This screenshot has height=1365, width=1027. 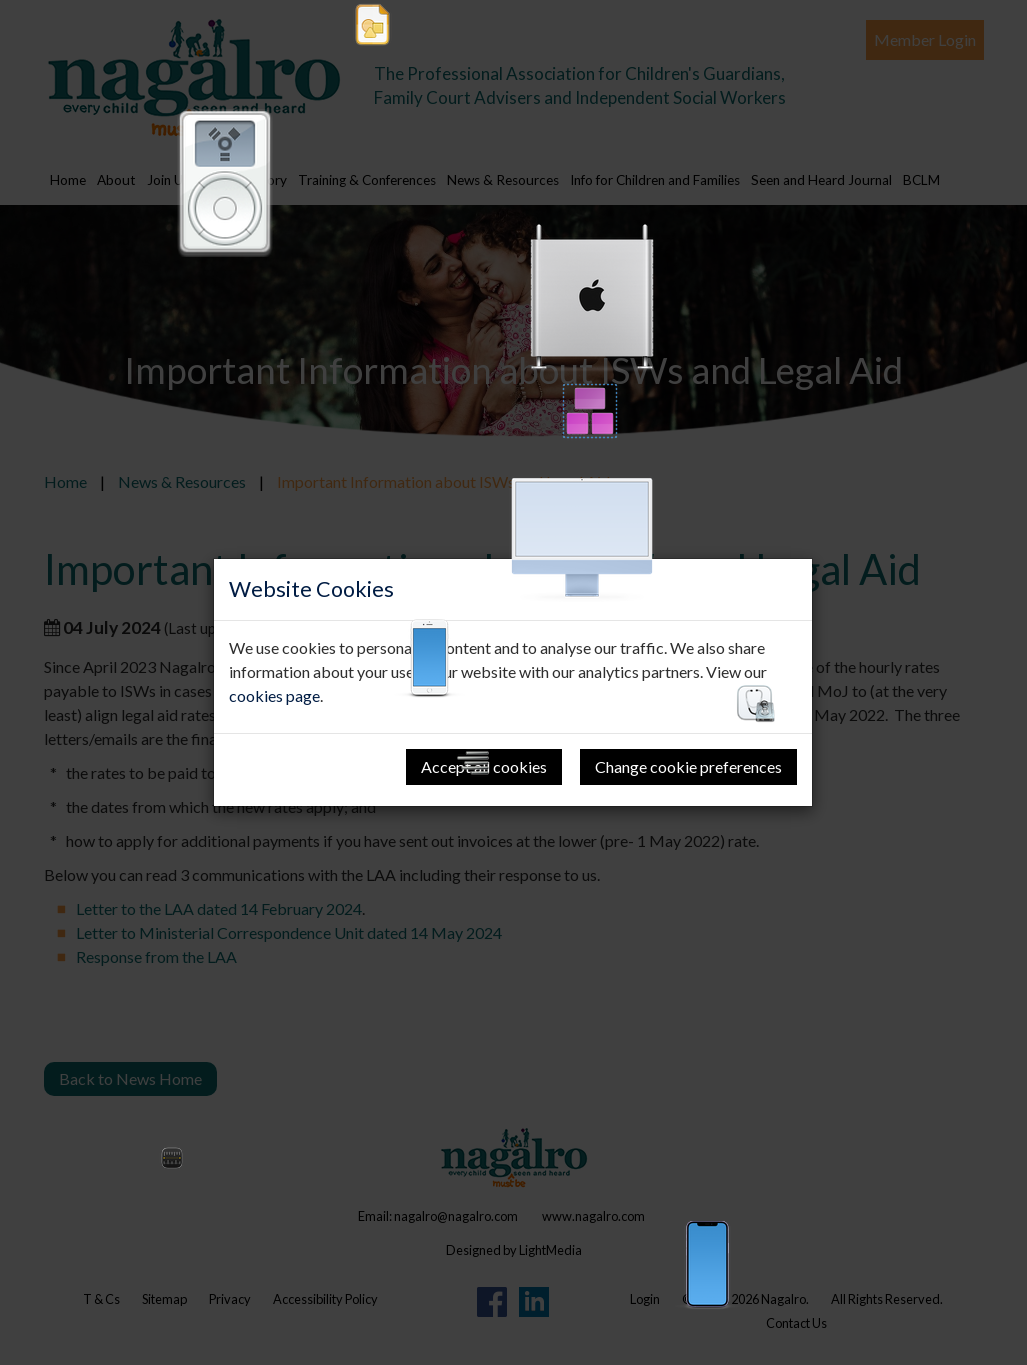 What do you see at coordinates (754, 702) in the screenshot?
I see `open Disk Utility to manage drives and storage` at bounding box center [754, 702].